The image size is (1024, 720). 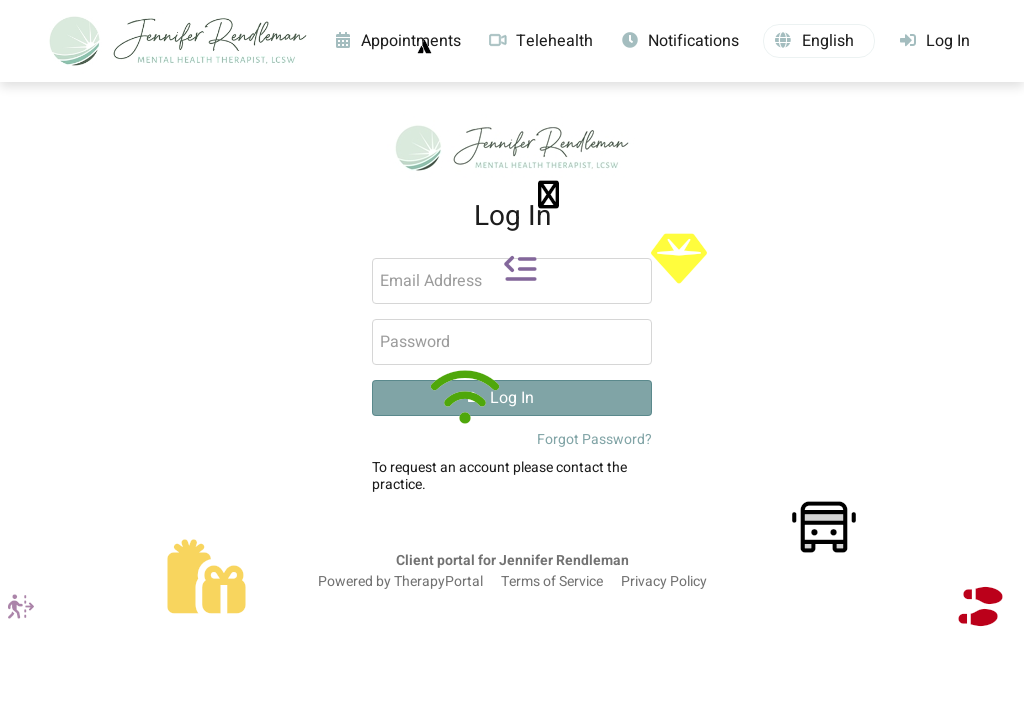 What do you see at coordinates (465, 397) in the screenshot?
I see `indicates strong wifi connection` at bounding box center [465, 397].